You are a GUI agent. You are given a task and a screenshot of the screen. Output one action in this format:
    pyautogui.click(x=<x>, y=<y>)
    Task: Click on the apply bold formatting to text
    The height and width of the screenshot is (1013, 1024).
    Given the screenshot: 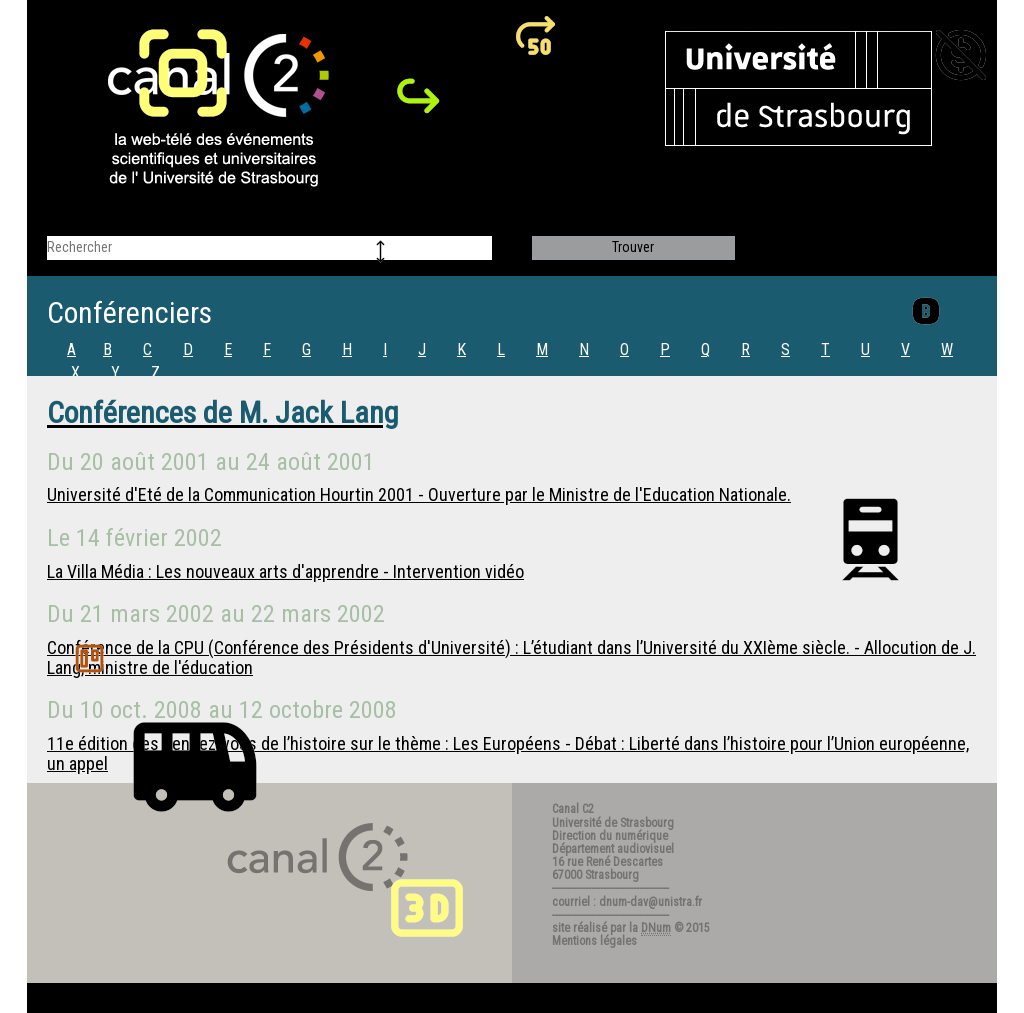 What is the action you would take?
    pyautogui.click(x=926, y=311)
    